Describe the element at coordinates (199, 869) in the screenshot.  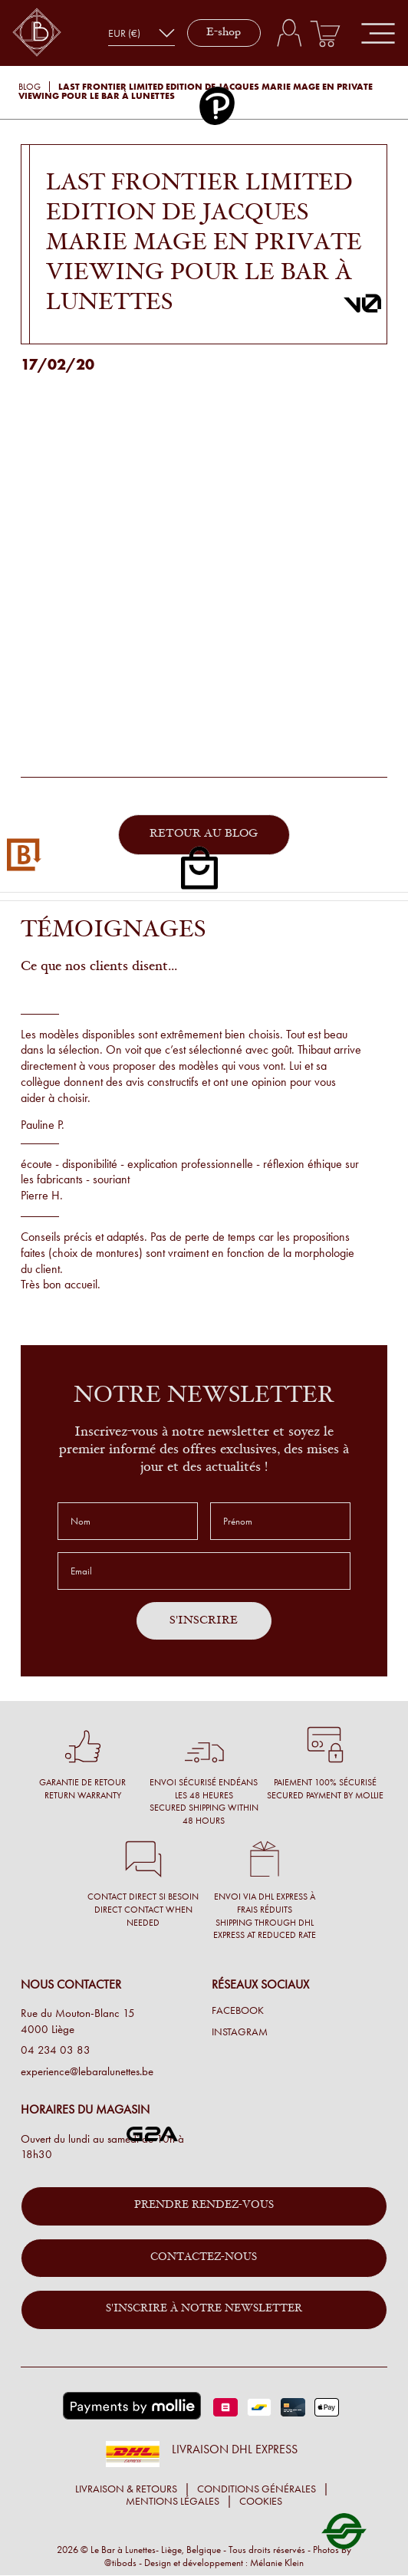
I see `view your shopping bag` at that location.